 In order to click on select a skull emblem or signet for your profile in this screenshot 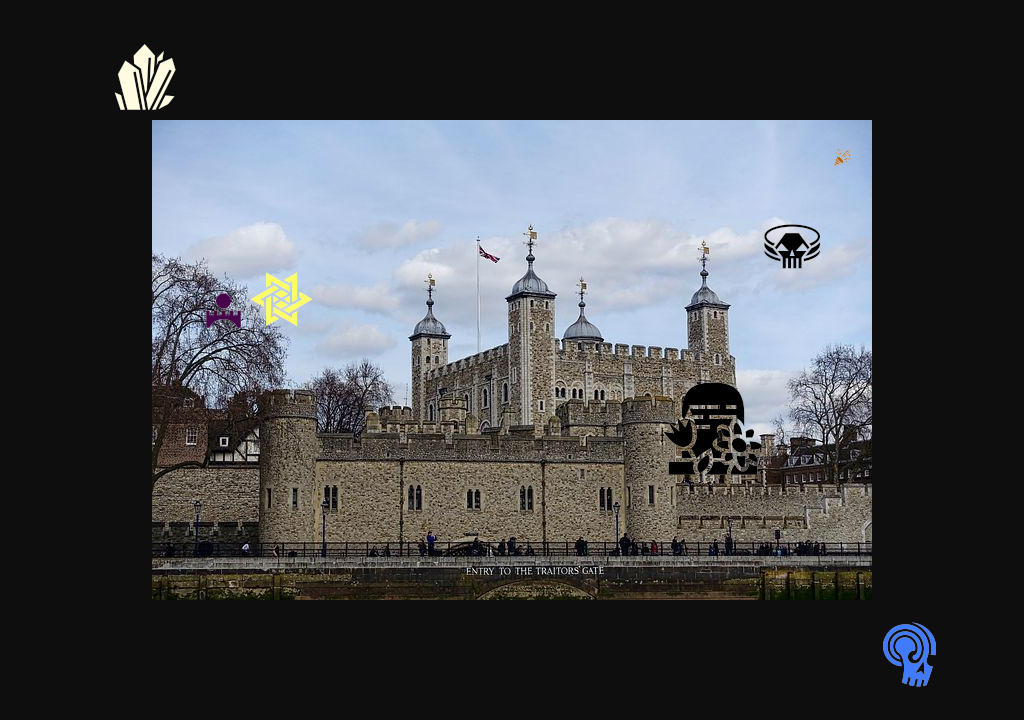, I will do `click(792, 247)`.